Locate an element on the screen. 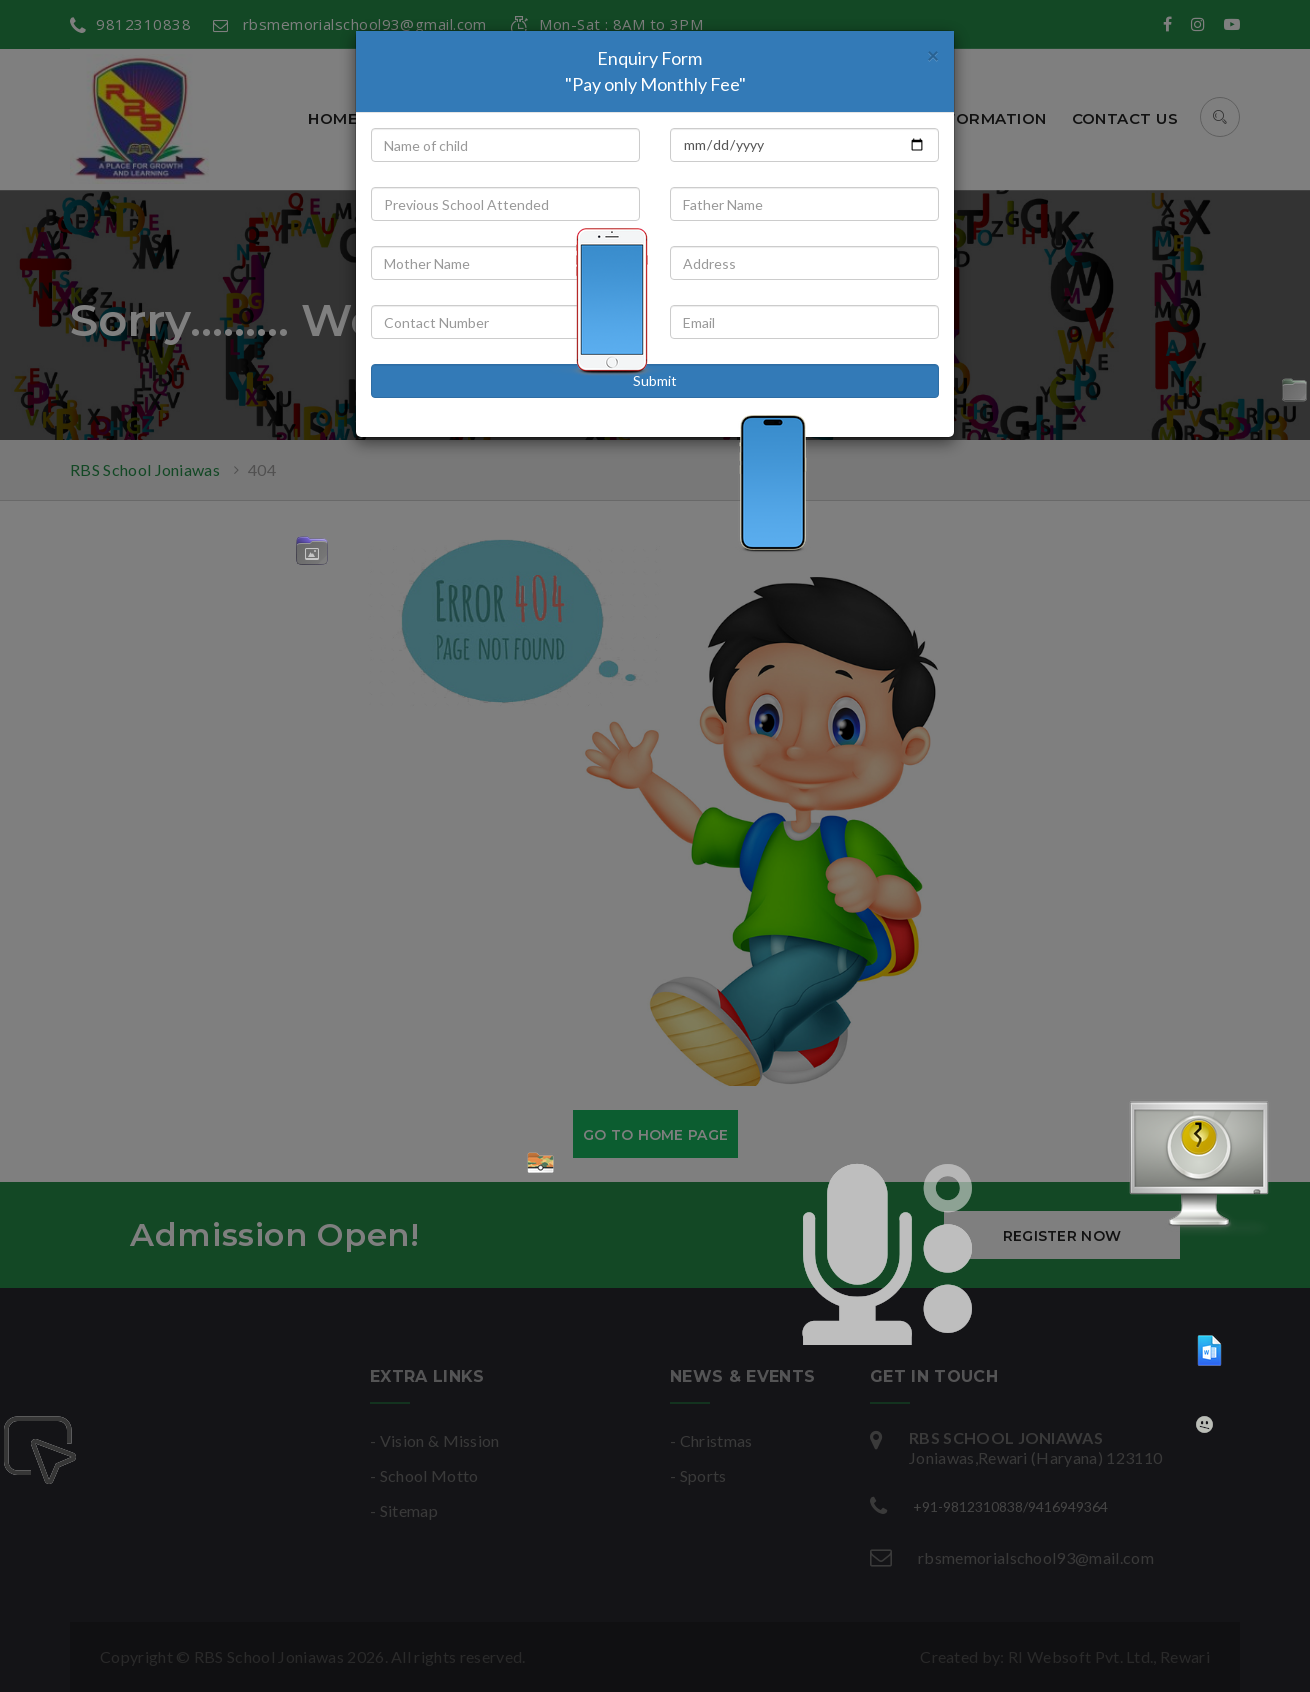  indicates uncertain or neutral status is located at coordinates (1204, 1424).